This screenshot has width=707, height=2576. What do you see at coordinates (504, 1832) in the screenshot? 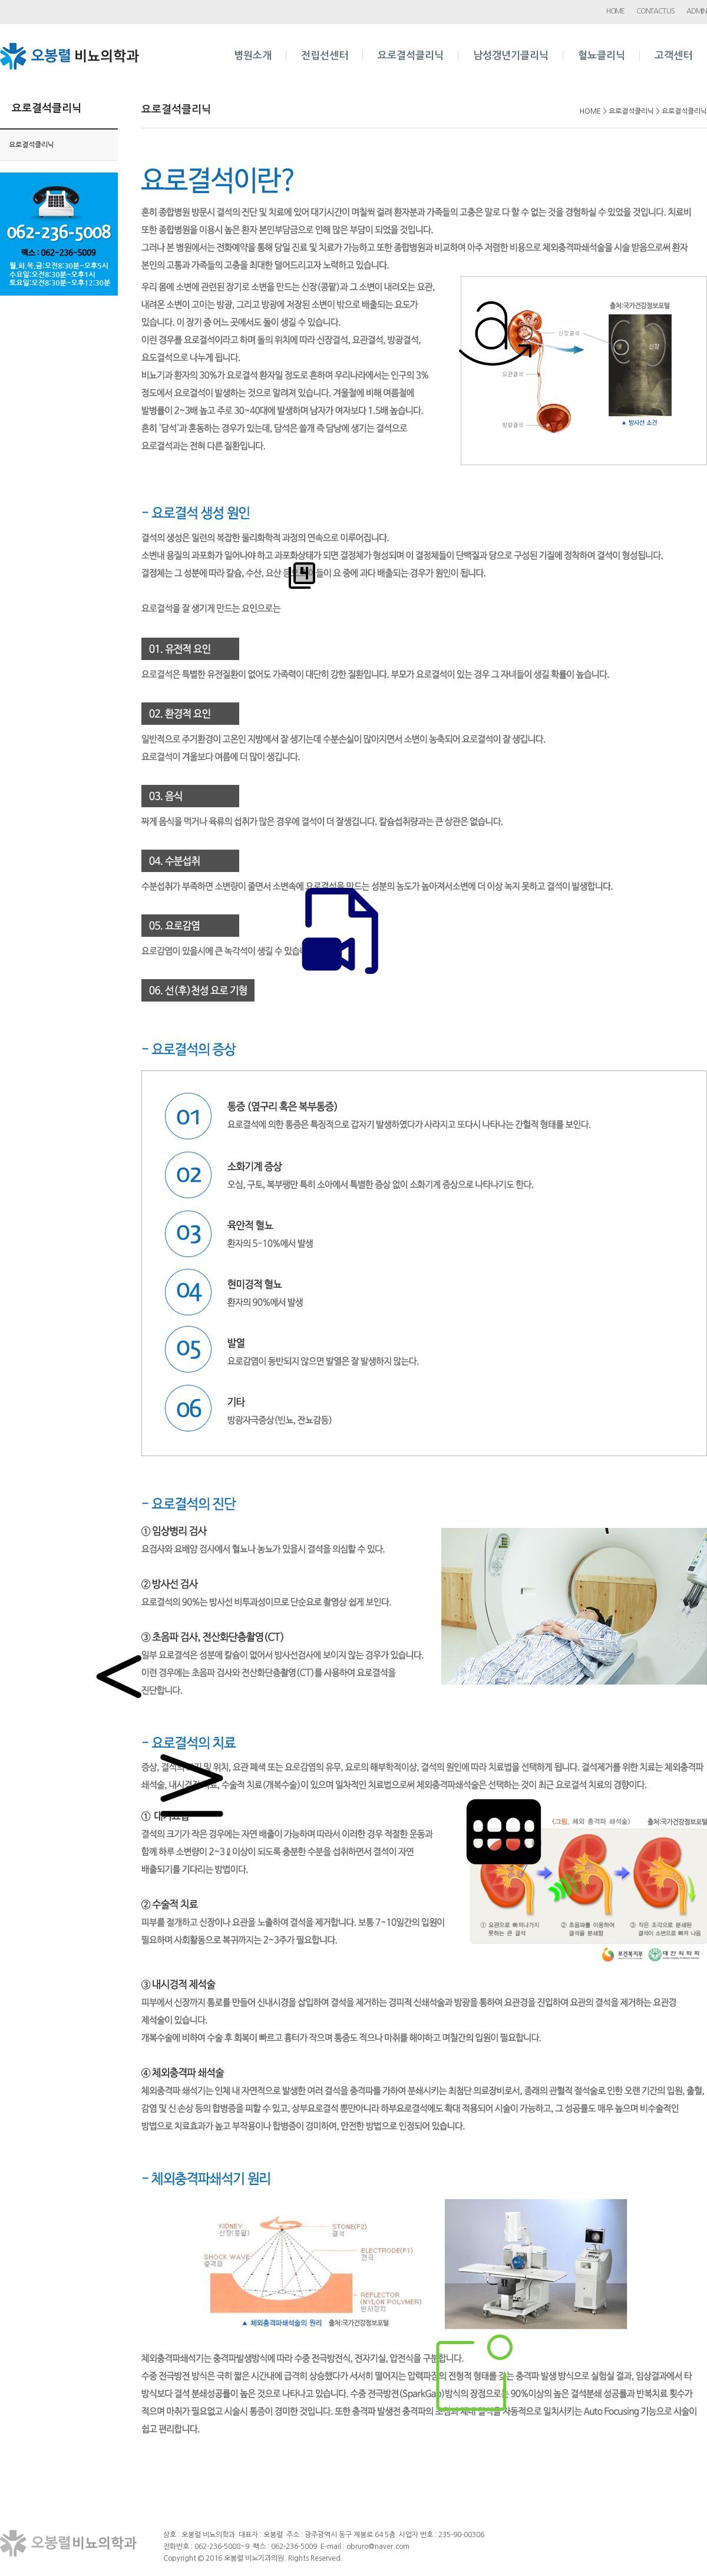
I see `access dental or oral health features` at bounding box center [504, 1832].